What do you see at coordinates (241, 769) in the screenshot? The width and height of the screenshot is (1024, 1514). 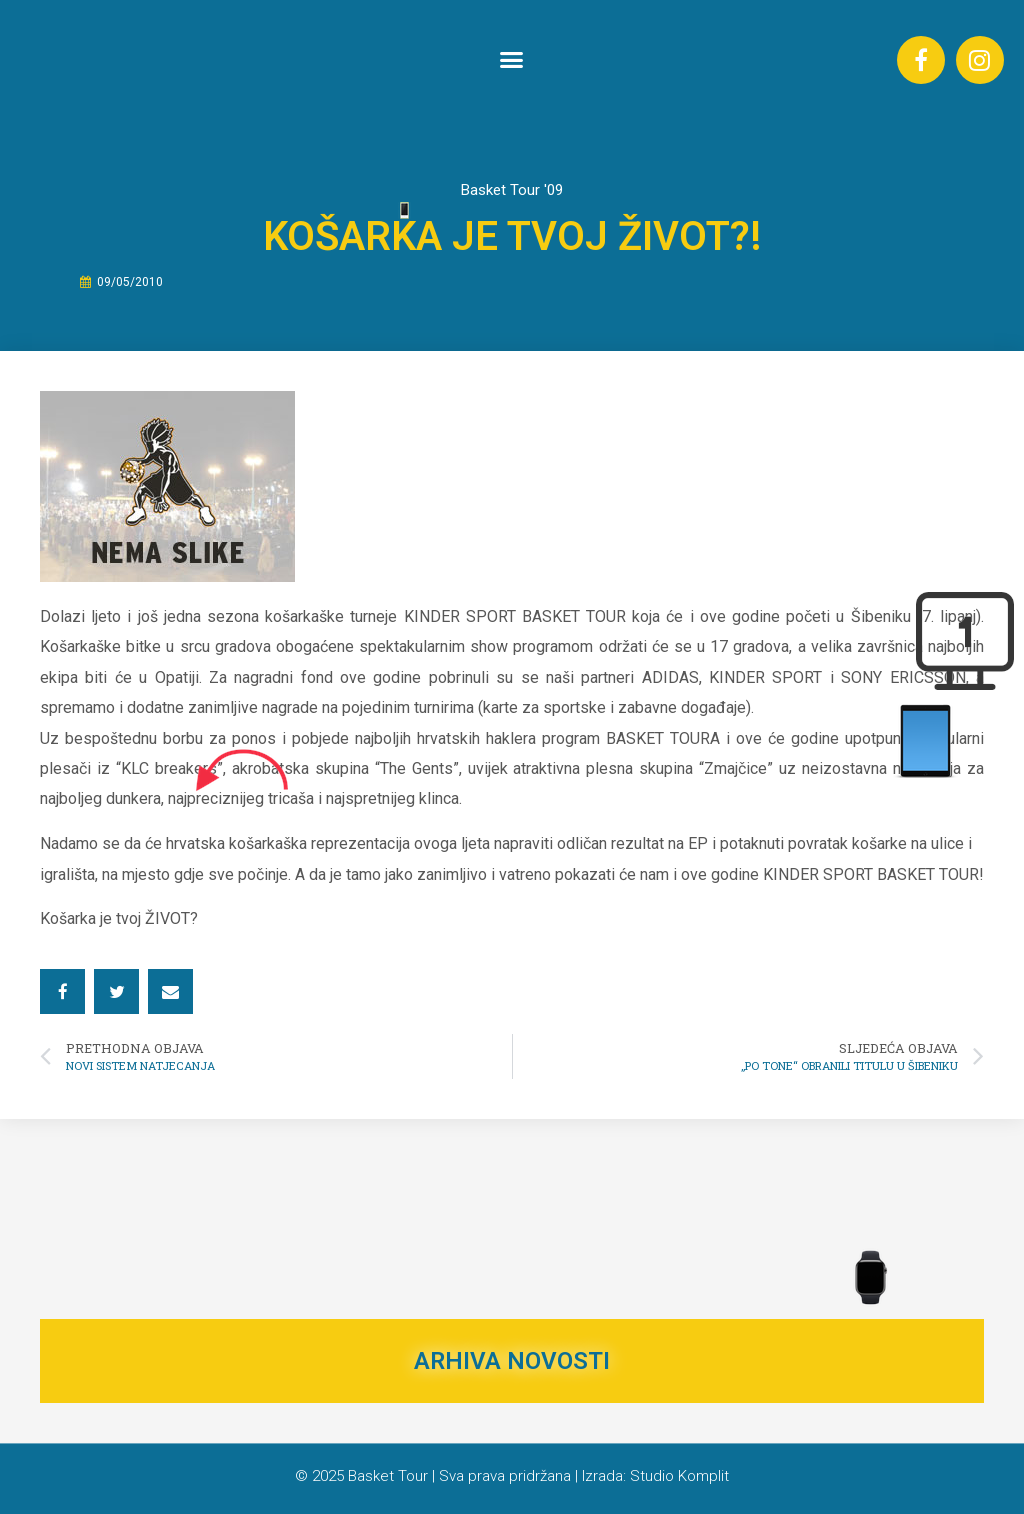 I see `undo the last action` at bounding box center [241, 769].